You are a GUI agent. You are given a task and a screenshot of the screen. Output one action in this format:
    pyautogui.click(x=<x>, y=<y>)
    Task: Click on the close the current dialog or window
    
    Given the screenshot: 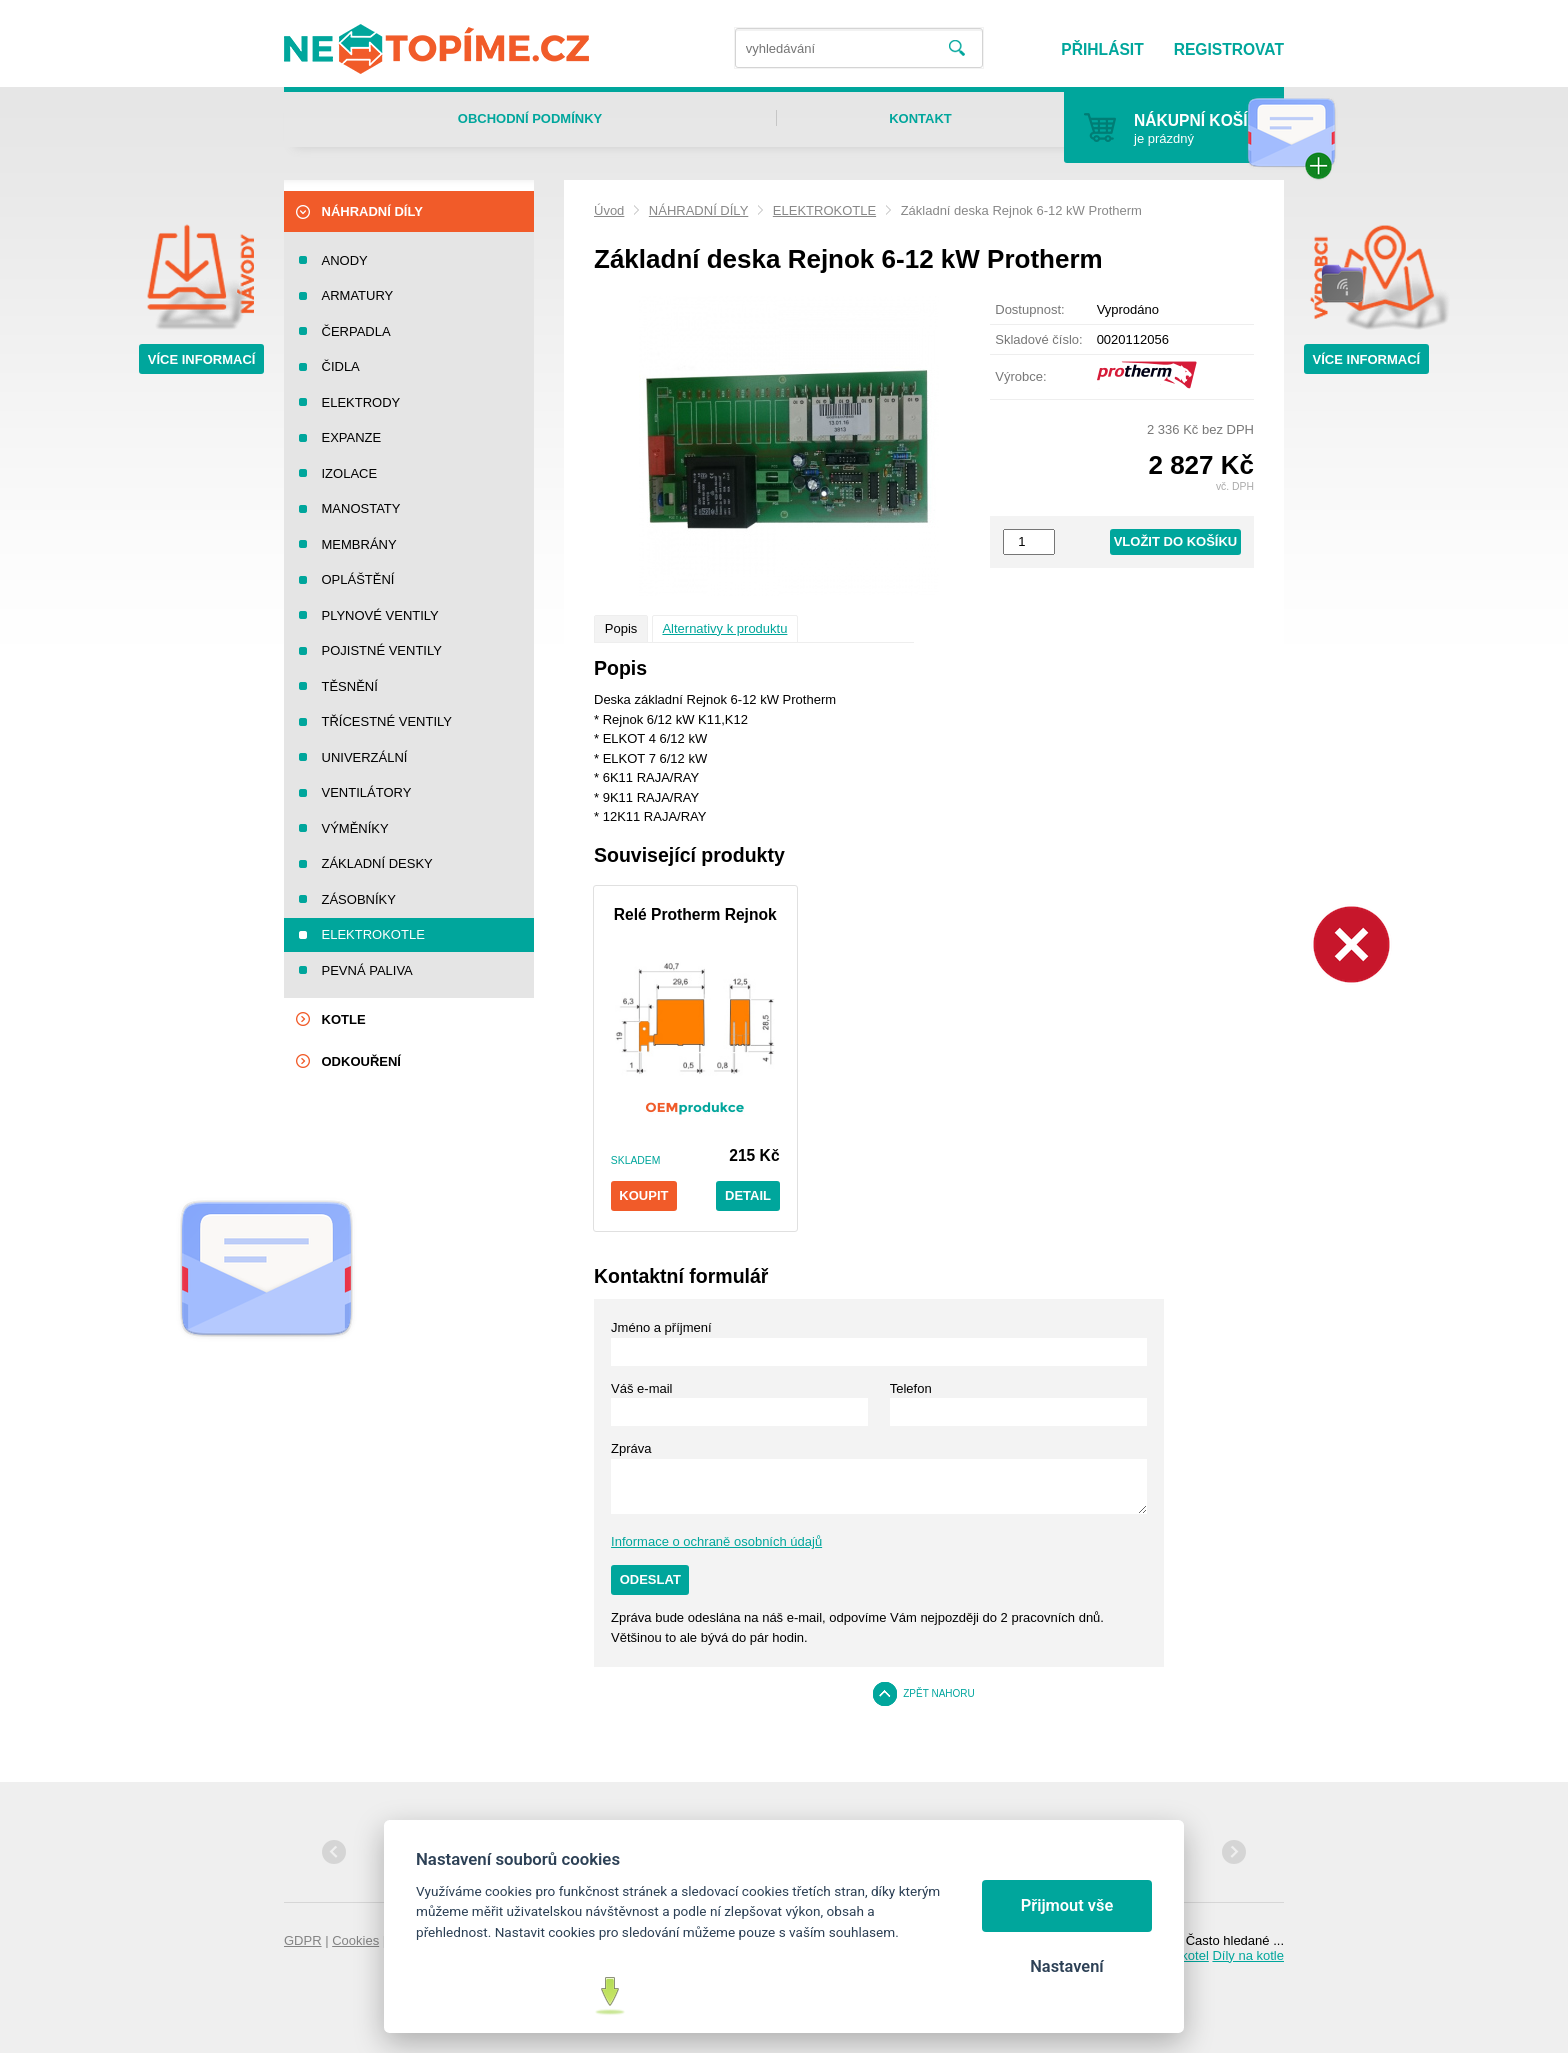 What is the action you would take?
    pyautogui.click(x=1351, y=944)
    